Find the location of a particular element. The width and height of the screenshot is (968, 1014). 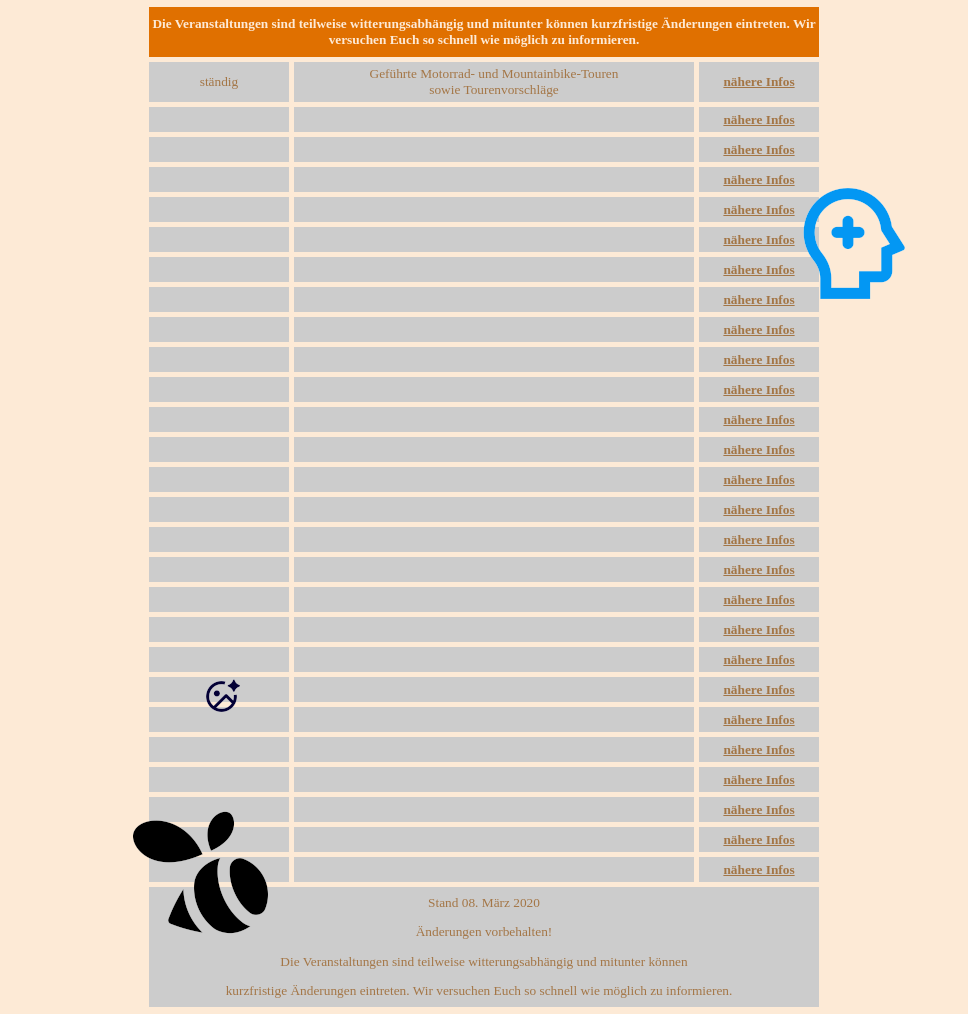

swarm app logo is located at coordinates (200, 872).